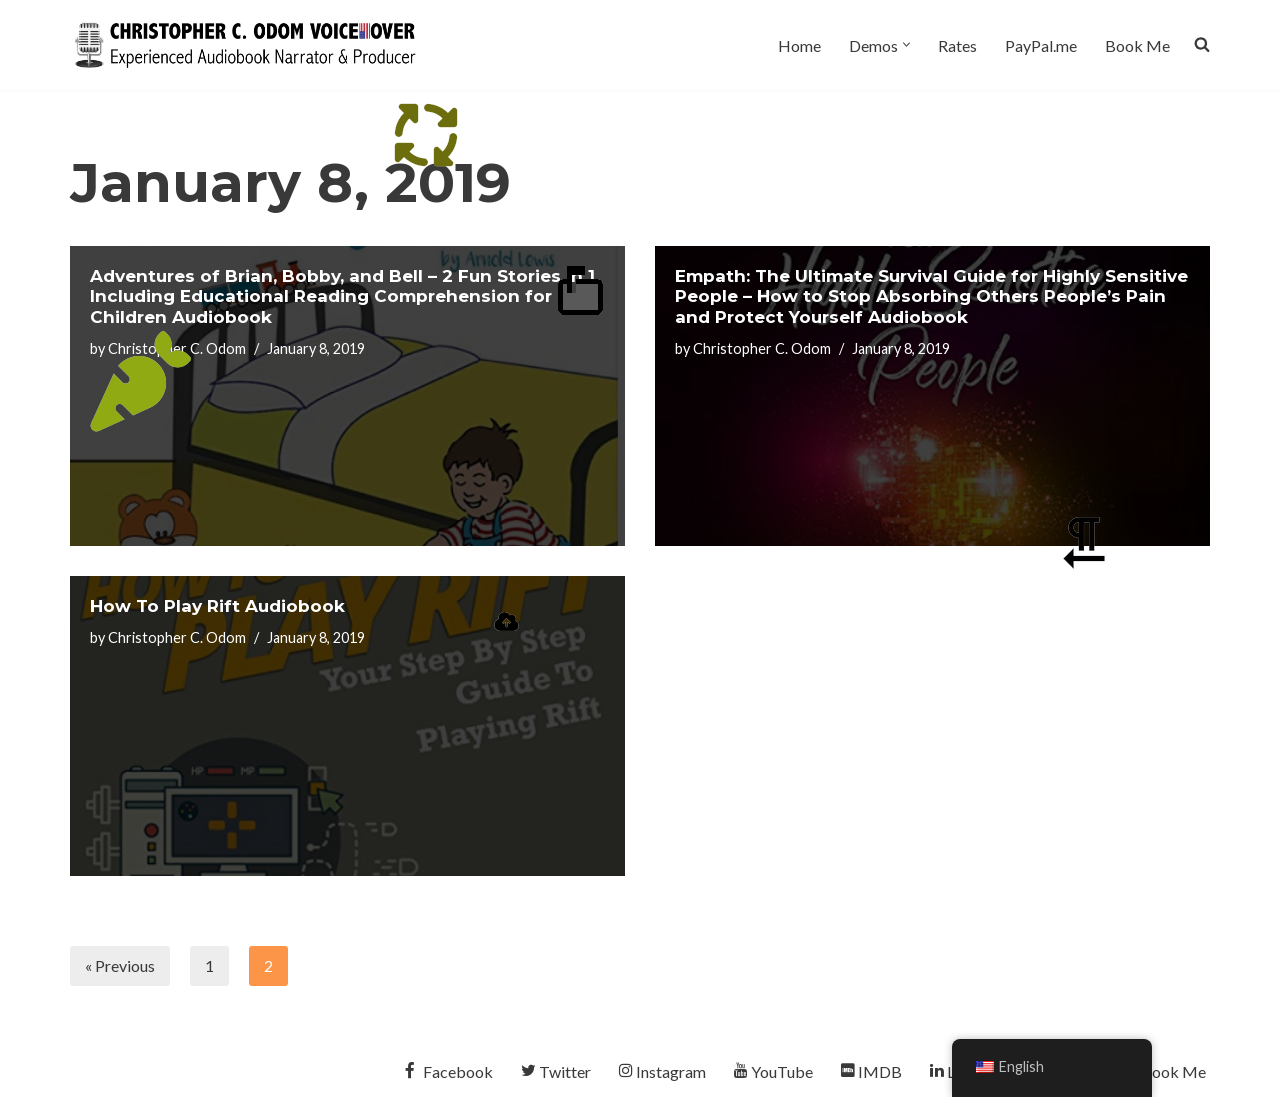 This screenshot has width=1280, height=1097. I want to click on switch text direction to right-to-left, so click(1084, 543).